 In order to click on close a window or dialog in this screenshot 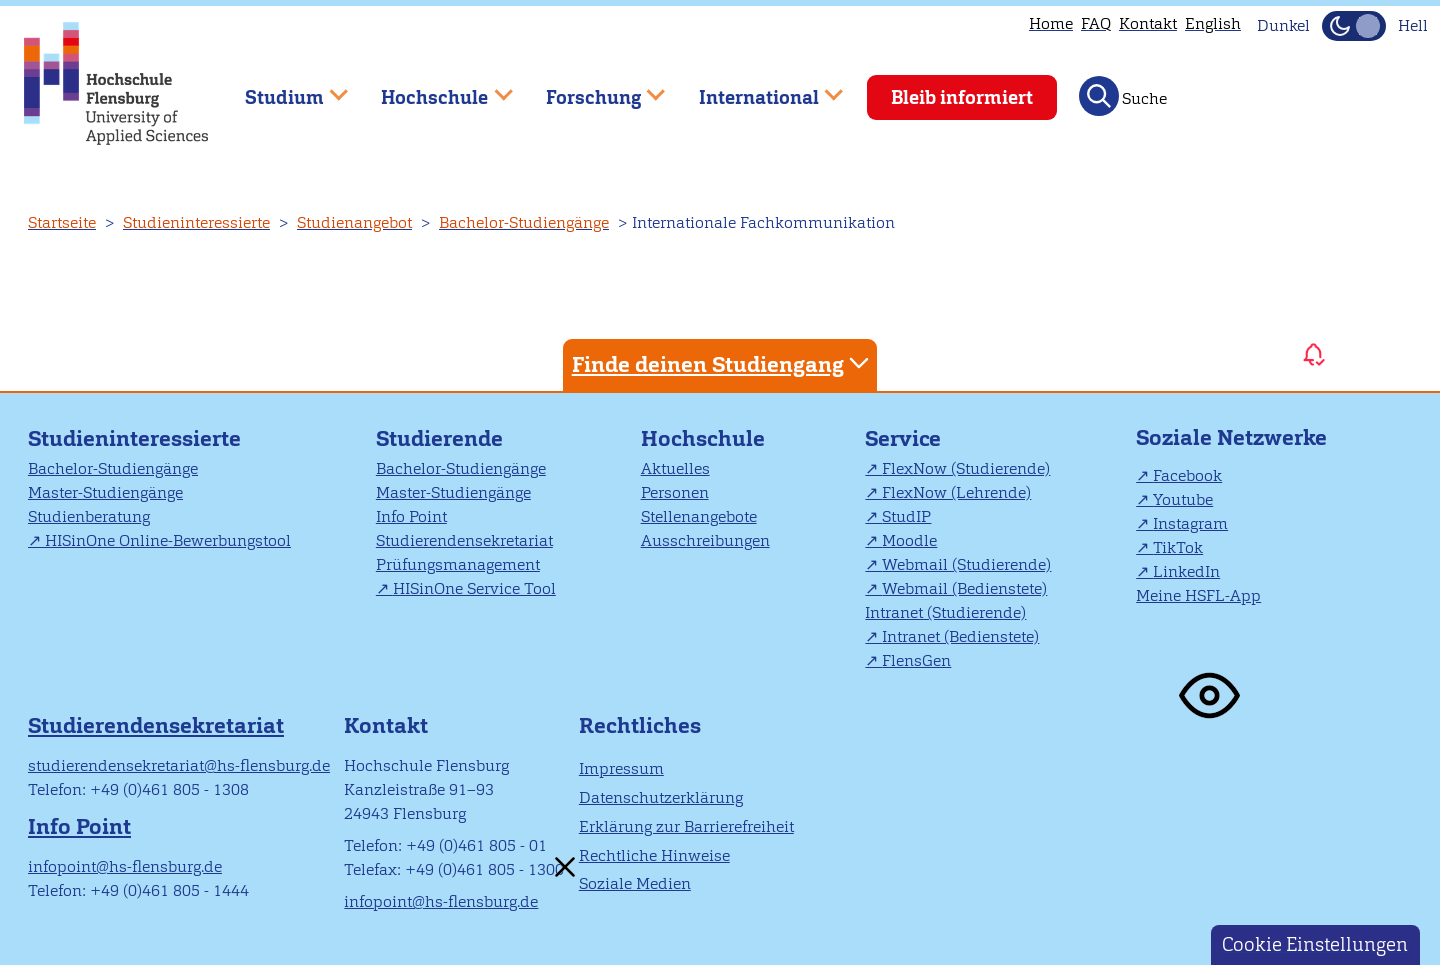, I will do `click(565, 867)`.